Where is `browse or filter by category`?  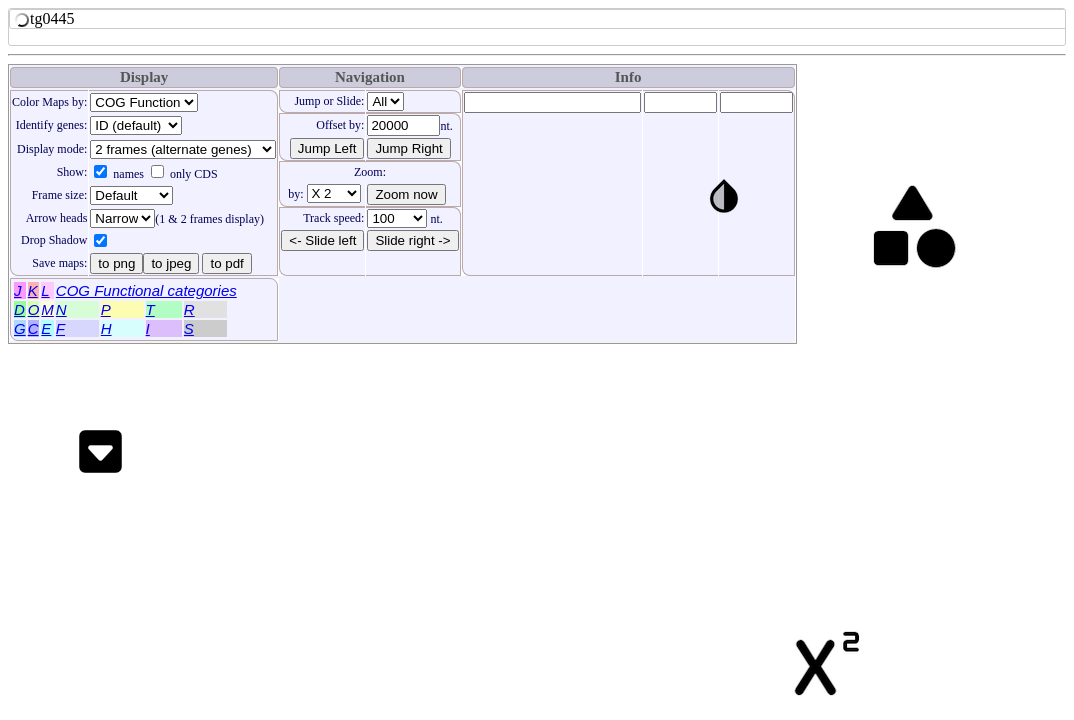
browse or filter by category is located at coordinates (912, 224).